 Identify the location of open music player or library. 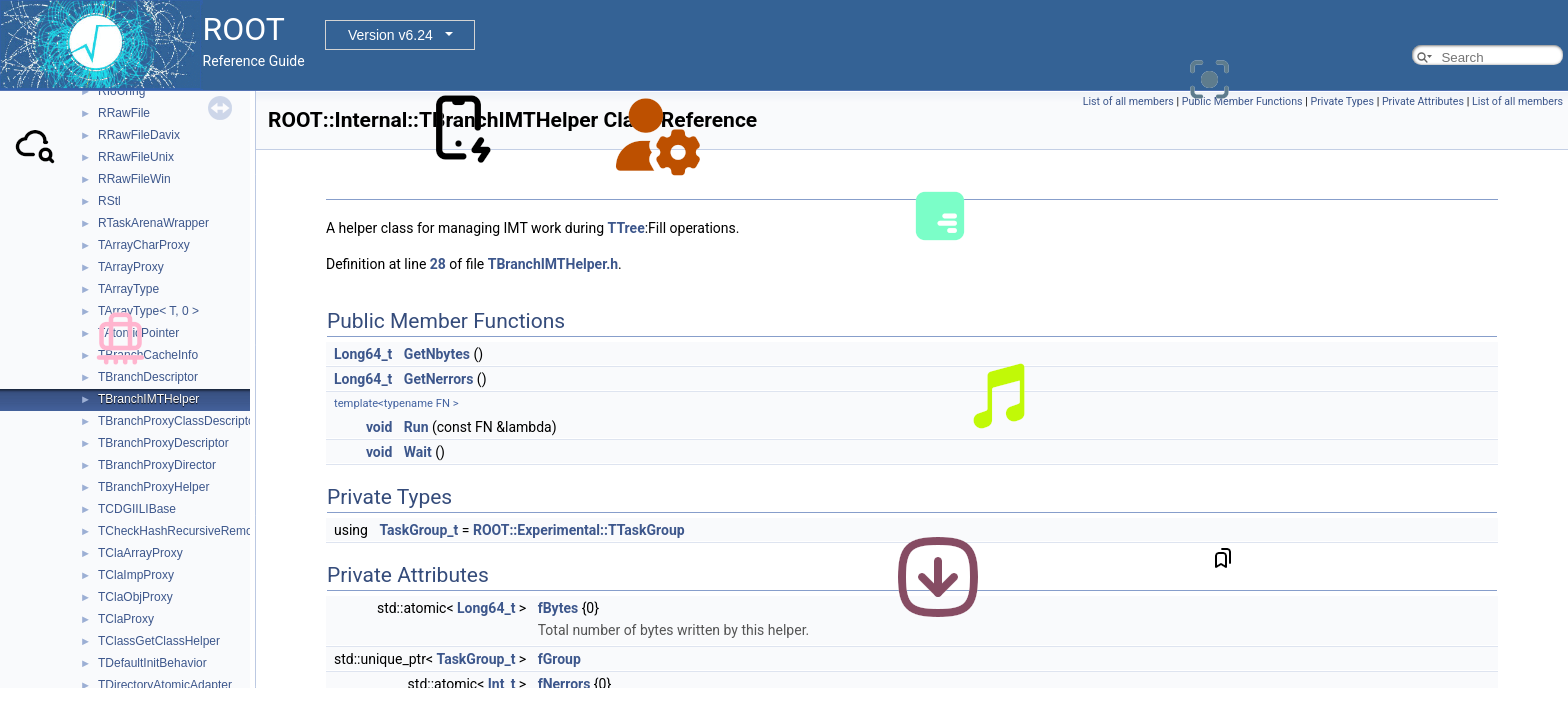
(999, 396).